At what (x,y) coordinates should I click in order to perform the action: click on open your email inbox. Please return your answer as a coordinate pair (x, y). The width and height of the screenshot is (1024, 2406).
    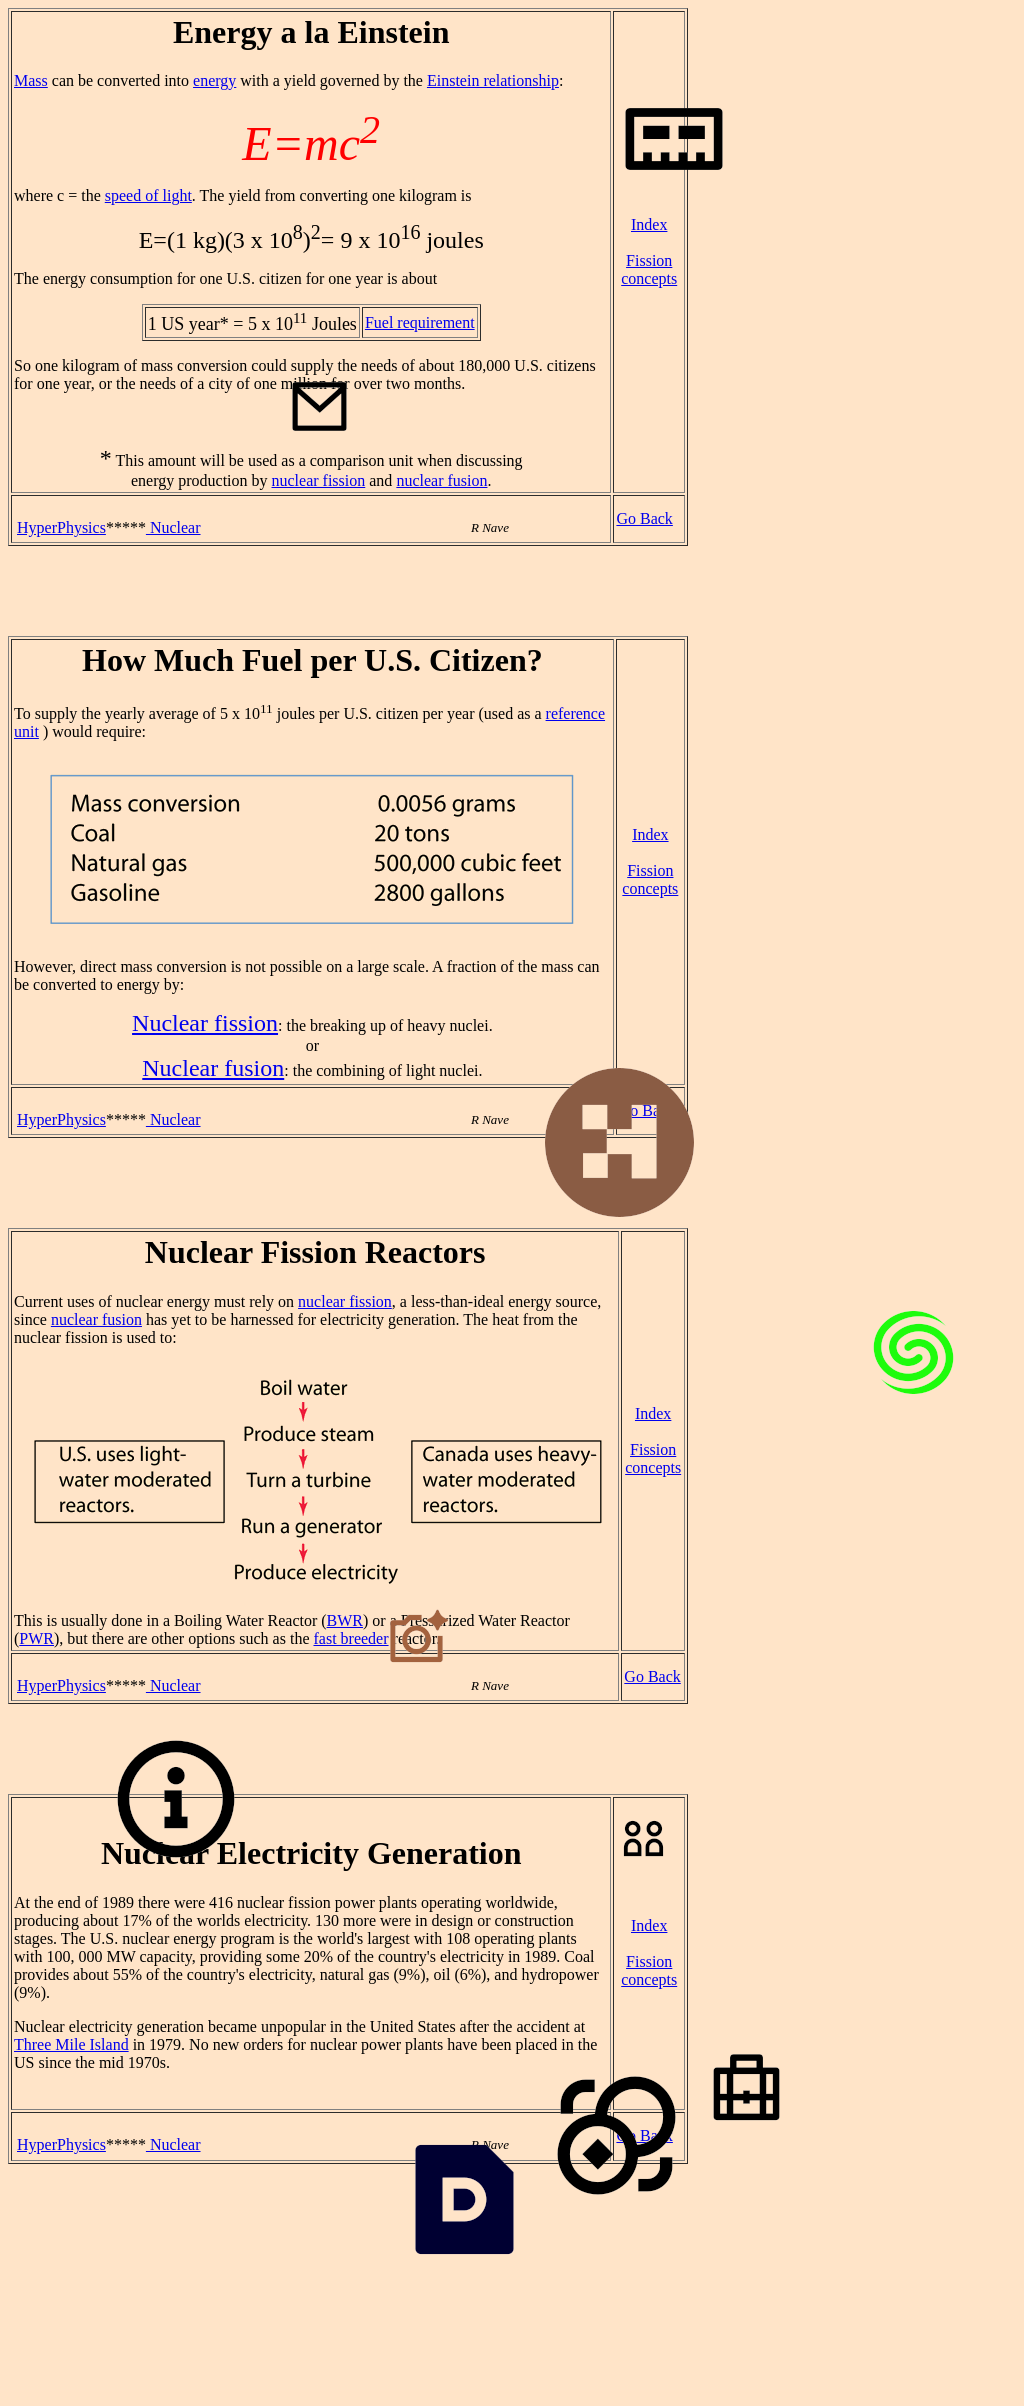
    Looking at the image, I should click on (319, 406).